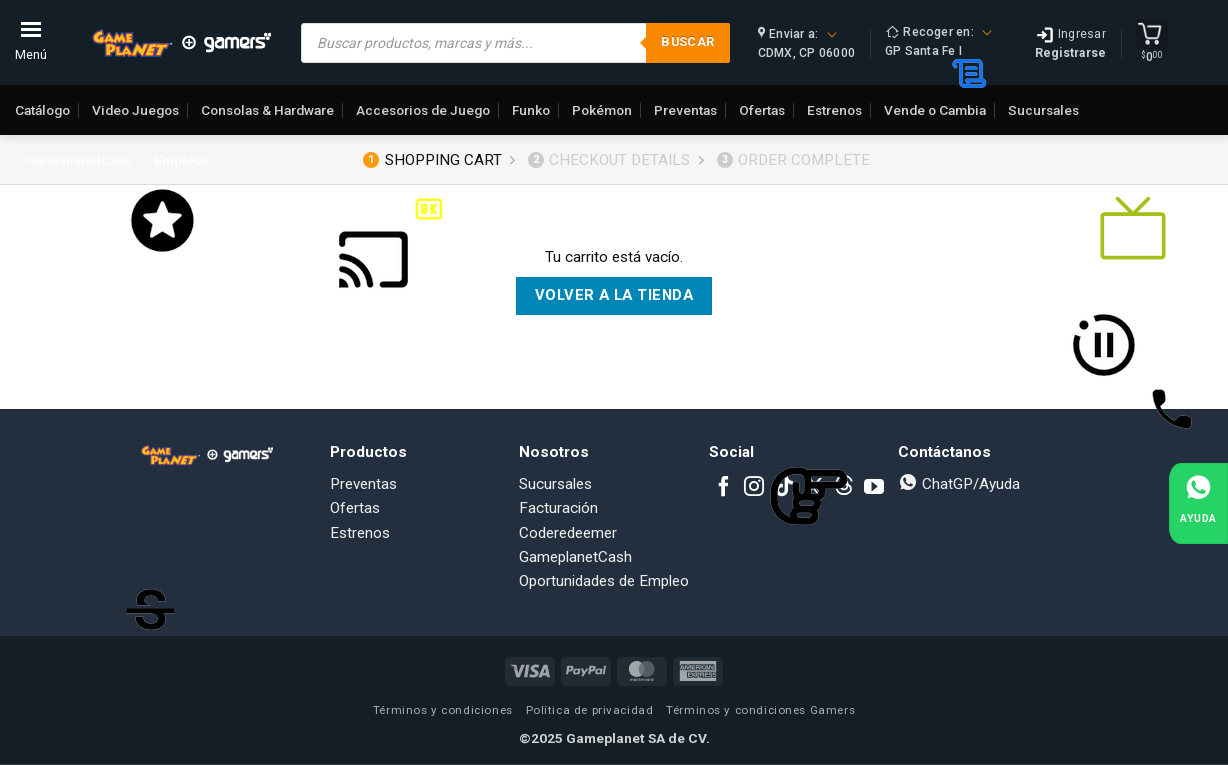 The width and height of the screenshot is (1228, 765). I want to click on mark item as favorite, so click(162, 220).